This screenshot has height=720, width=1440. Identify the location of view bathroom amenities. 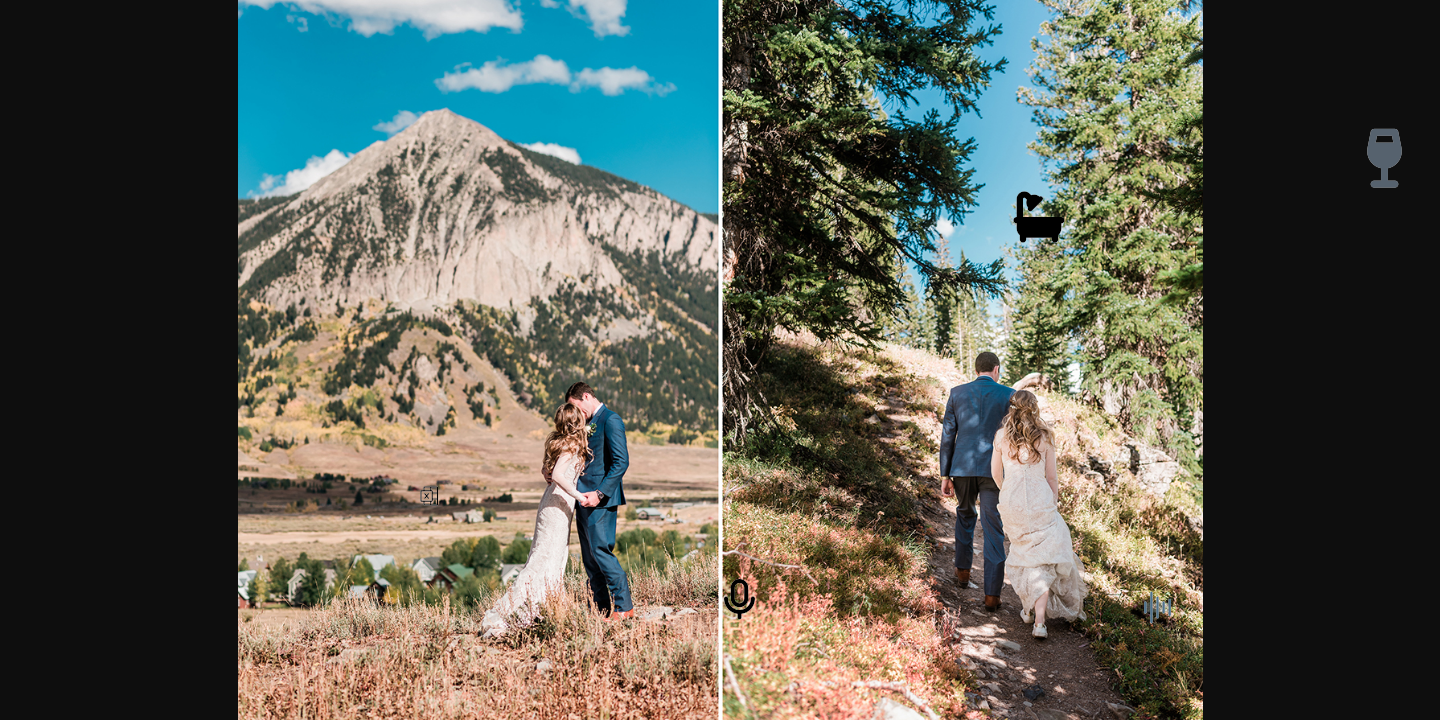
(1039, 217).